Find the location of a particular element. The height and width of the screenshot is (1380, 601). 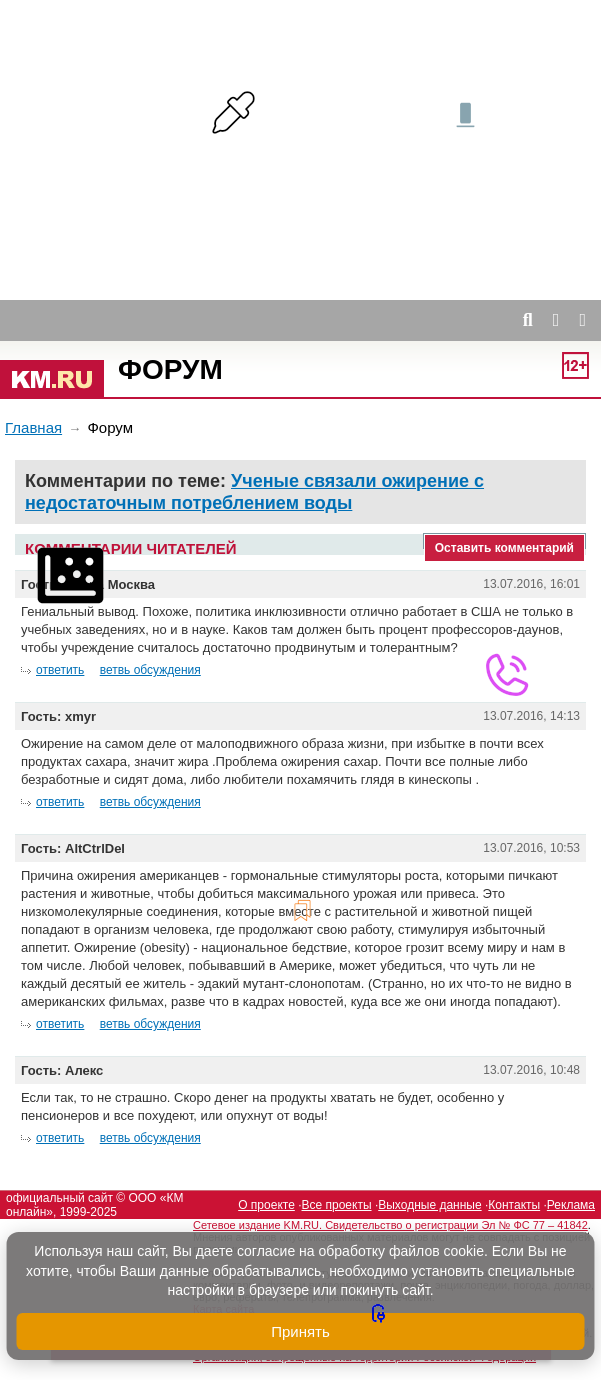

pick a color from the screen is located at coordinates (233, 112).